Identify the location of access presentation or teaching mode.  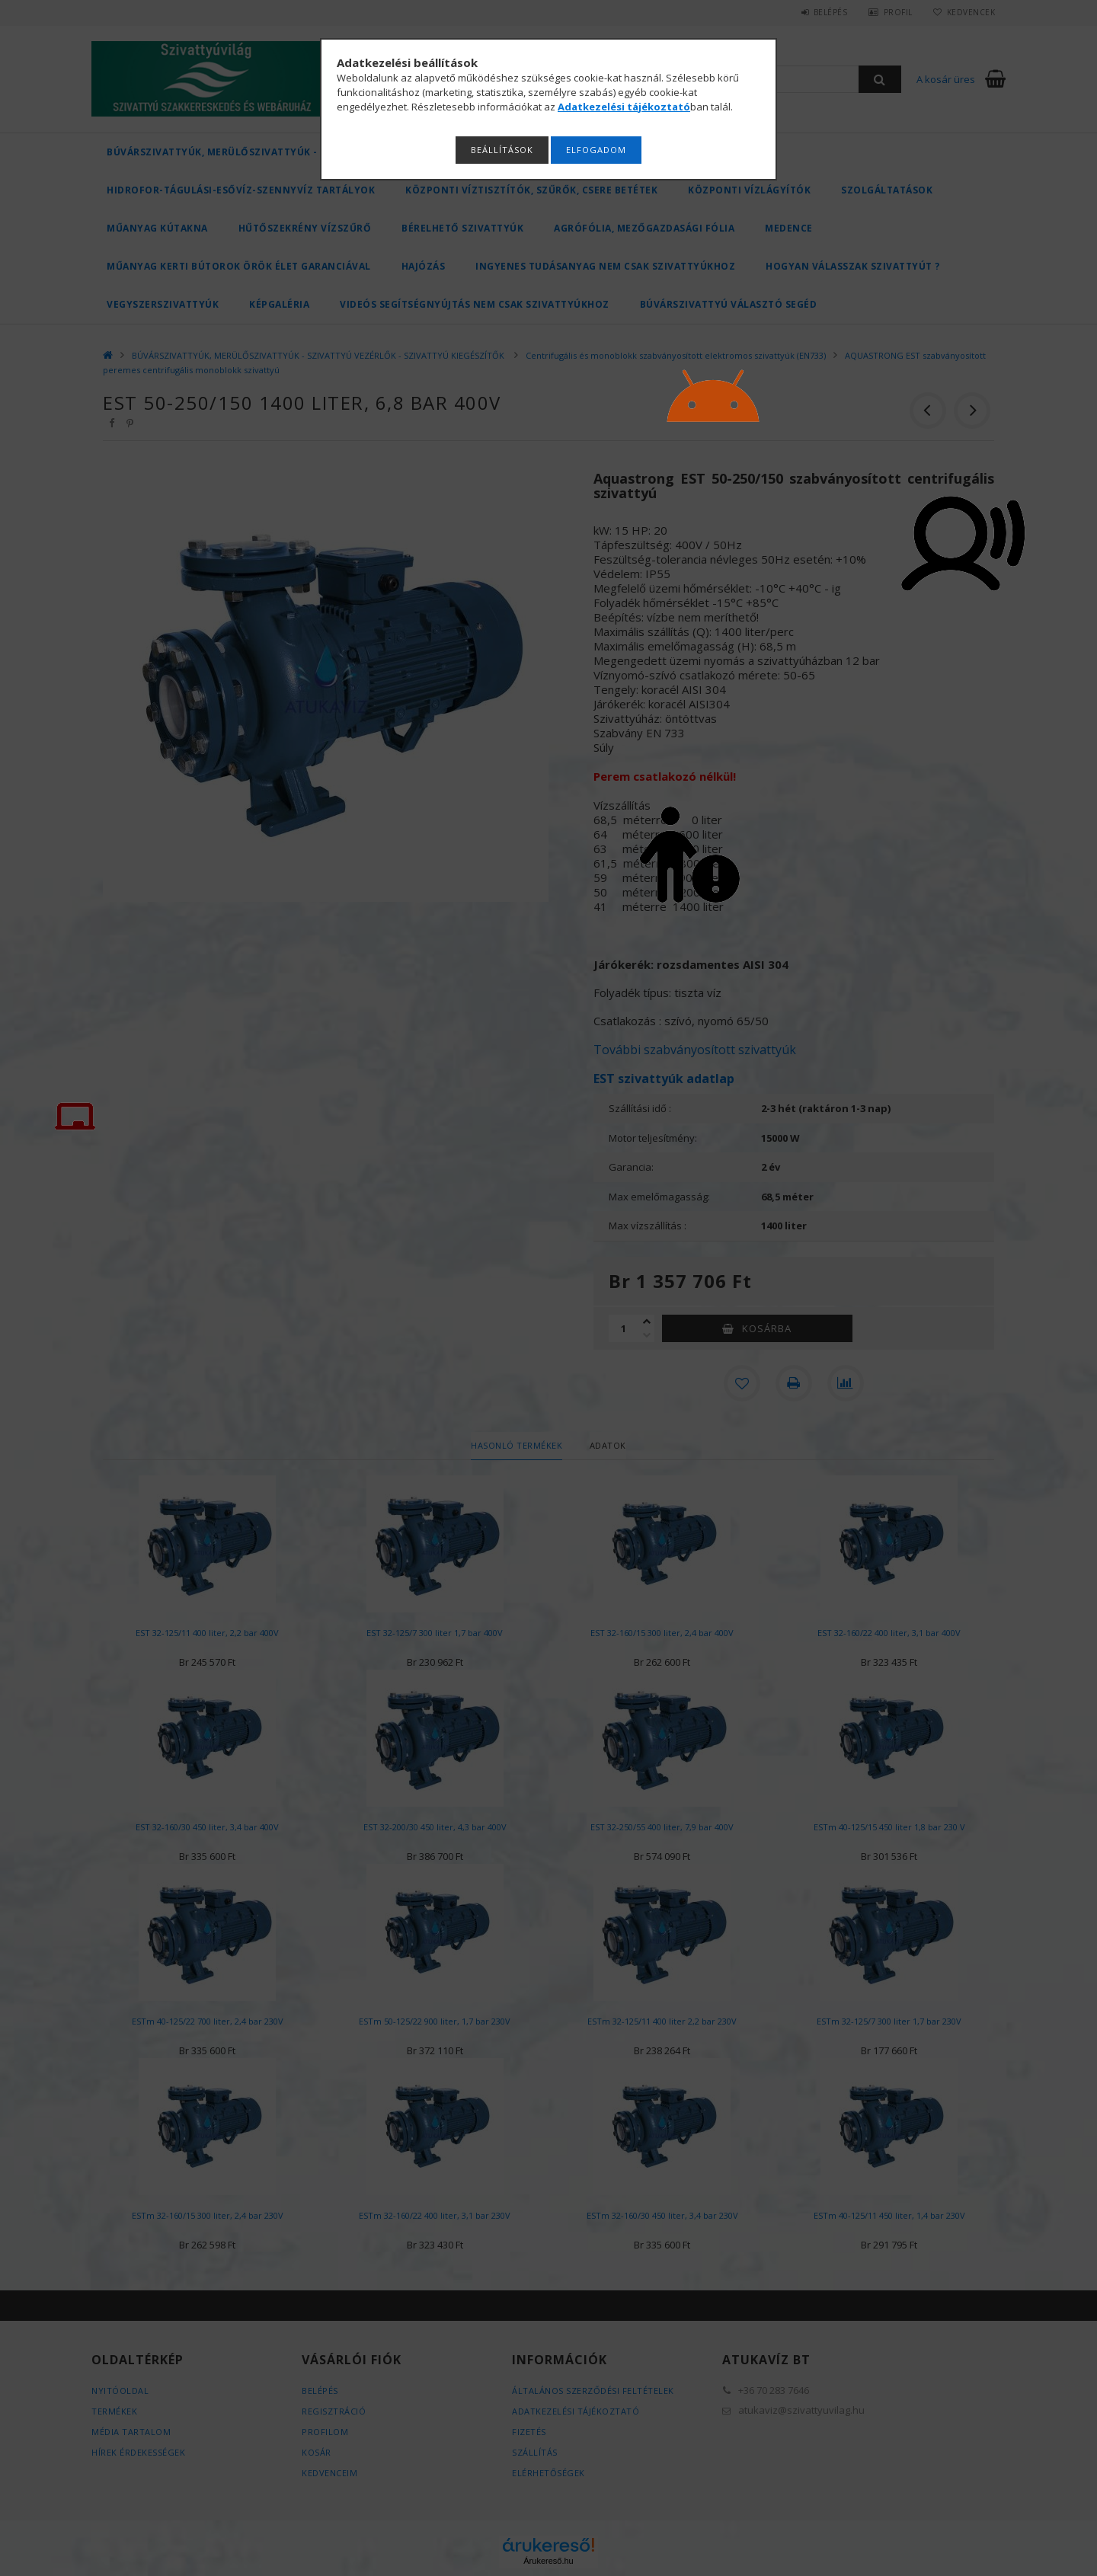
(75, 1116).